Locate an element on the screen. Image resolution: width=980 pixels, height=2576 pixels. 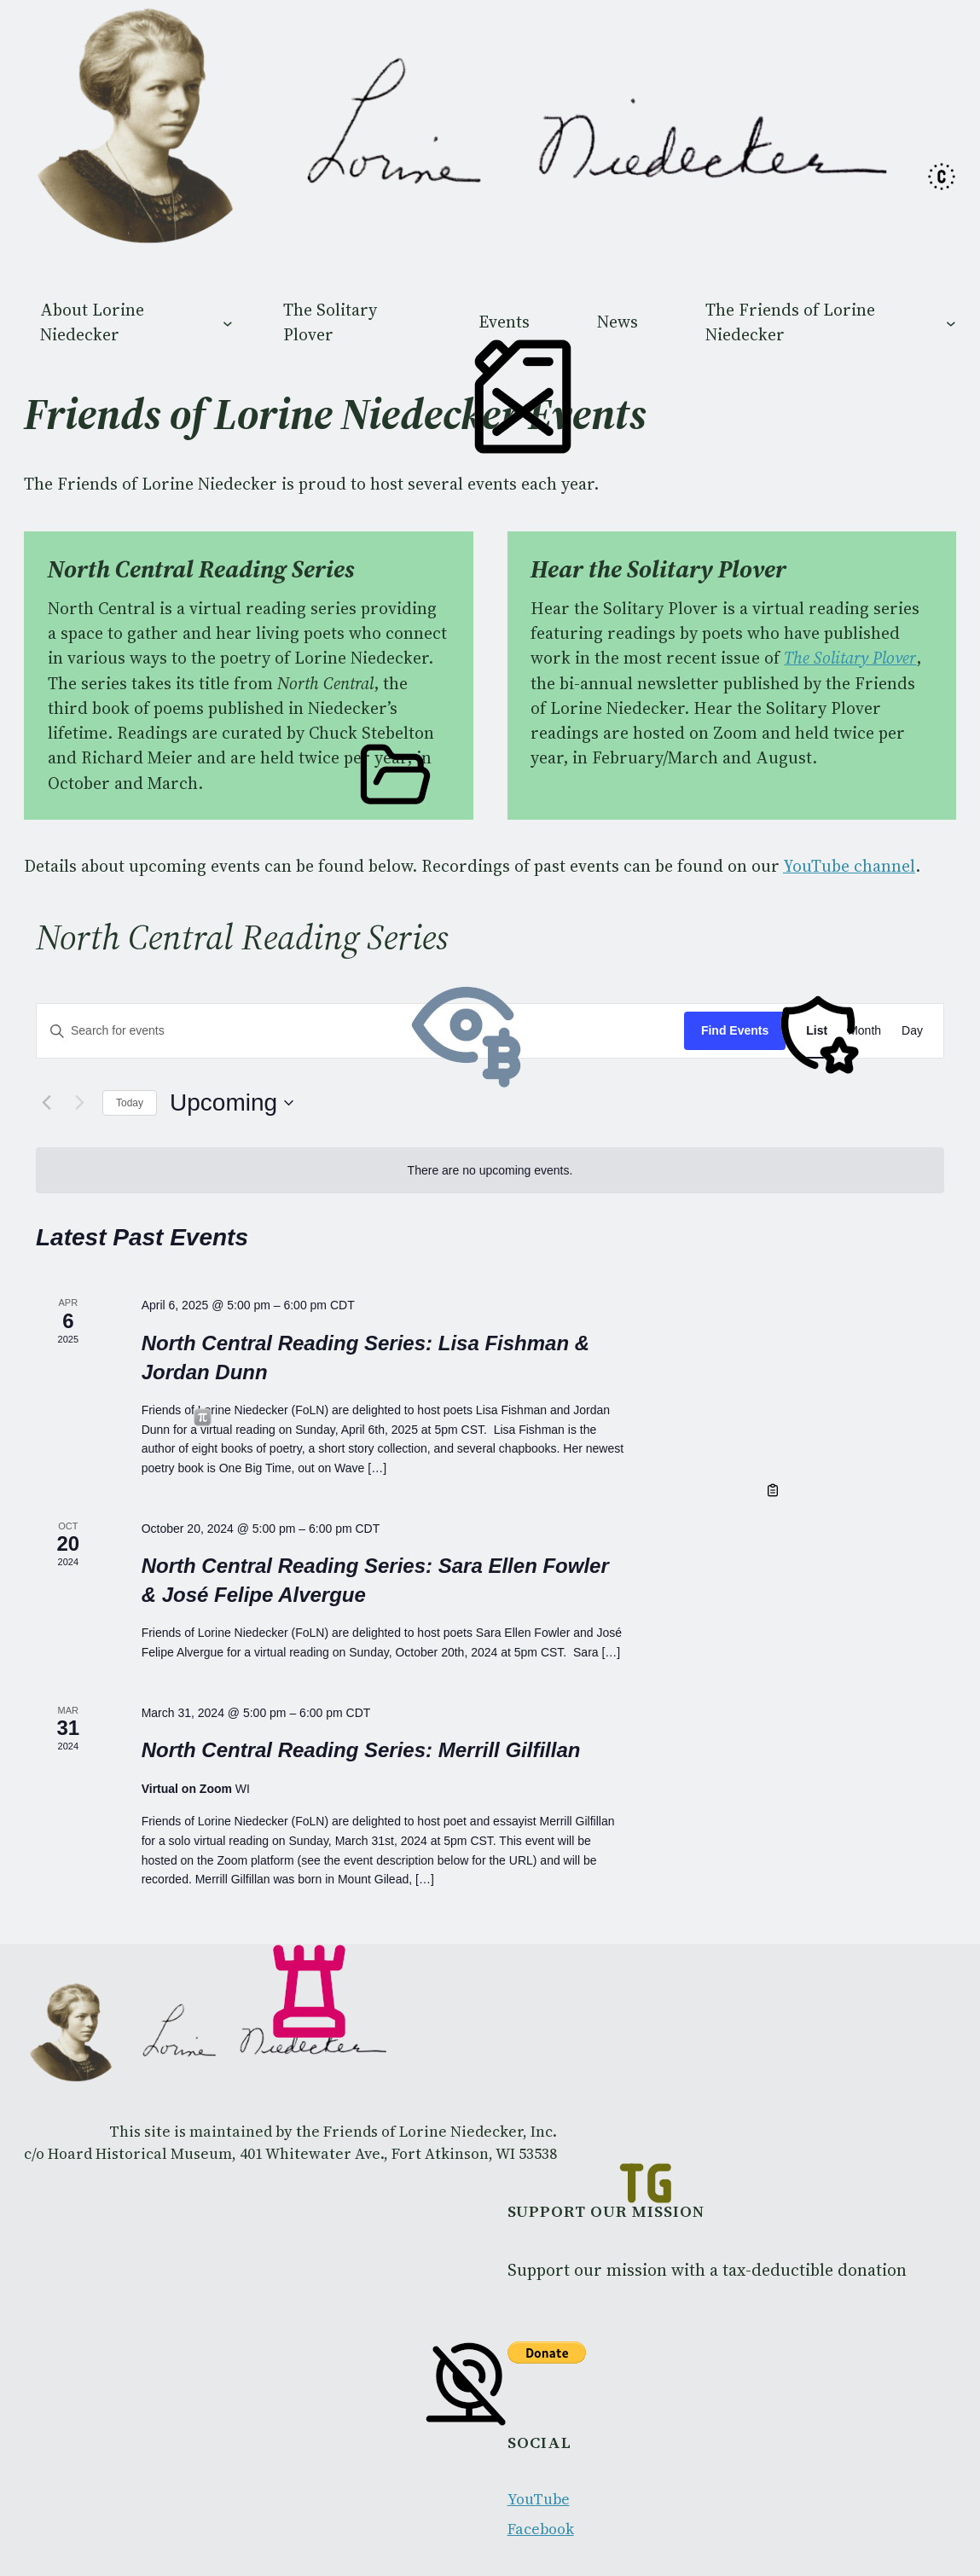
indicates fuel or gas-related settings is located at coordinates (523, 397).